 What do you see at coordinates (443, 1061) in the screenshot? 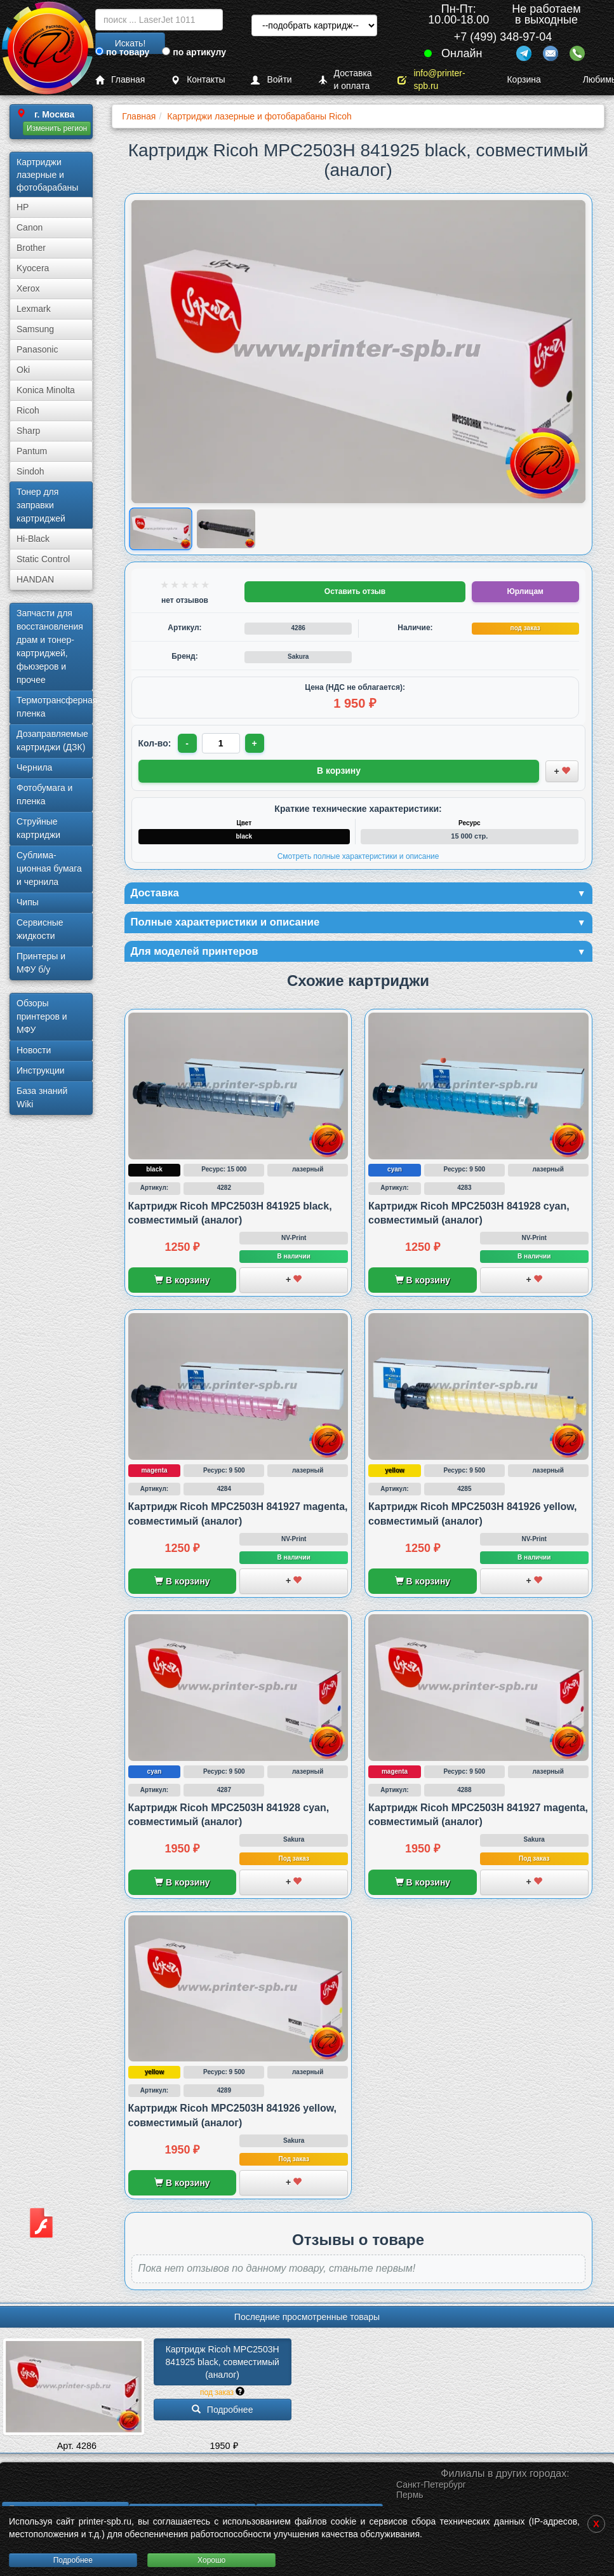
I see `HomePod mini smart speaker in orange` at bounding box center [443, 1061].